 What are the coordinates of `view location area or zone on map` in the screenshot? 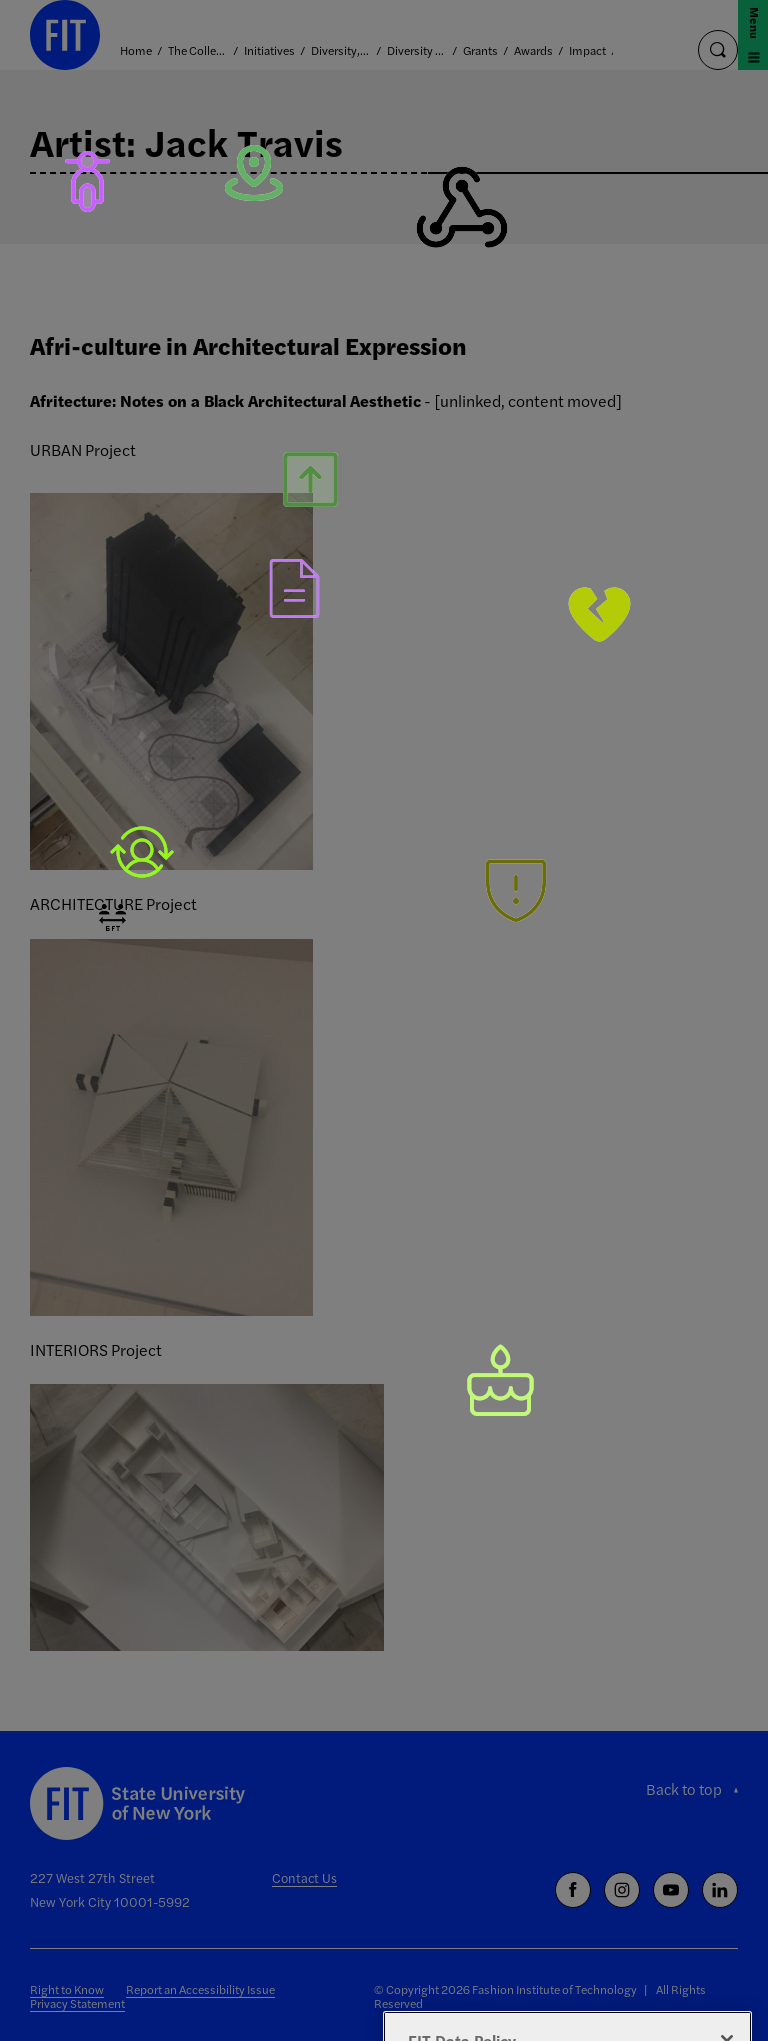 It's located at (254, 174).